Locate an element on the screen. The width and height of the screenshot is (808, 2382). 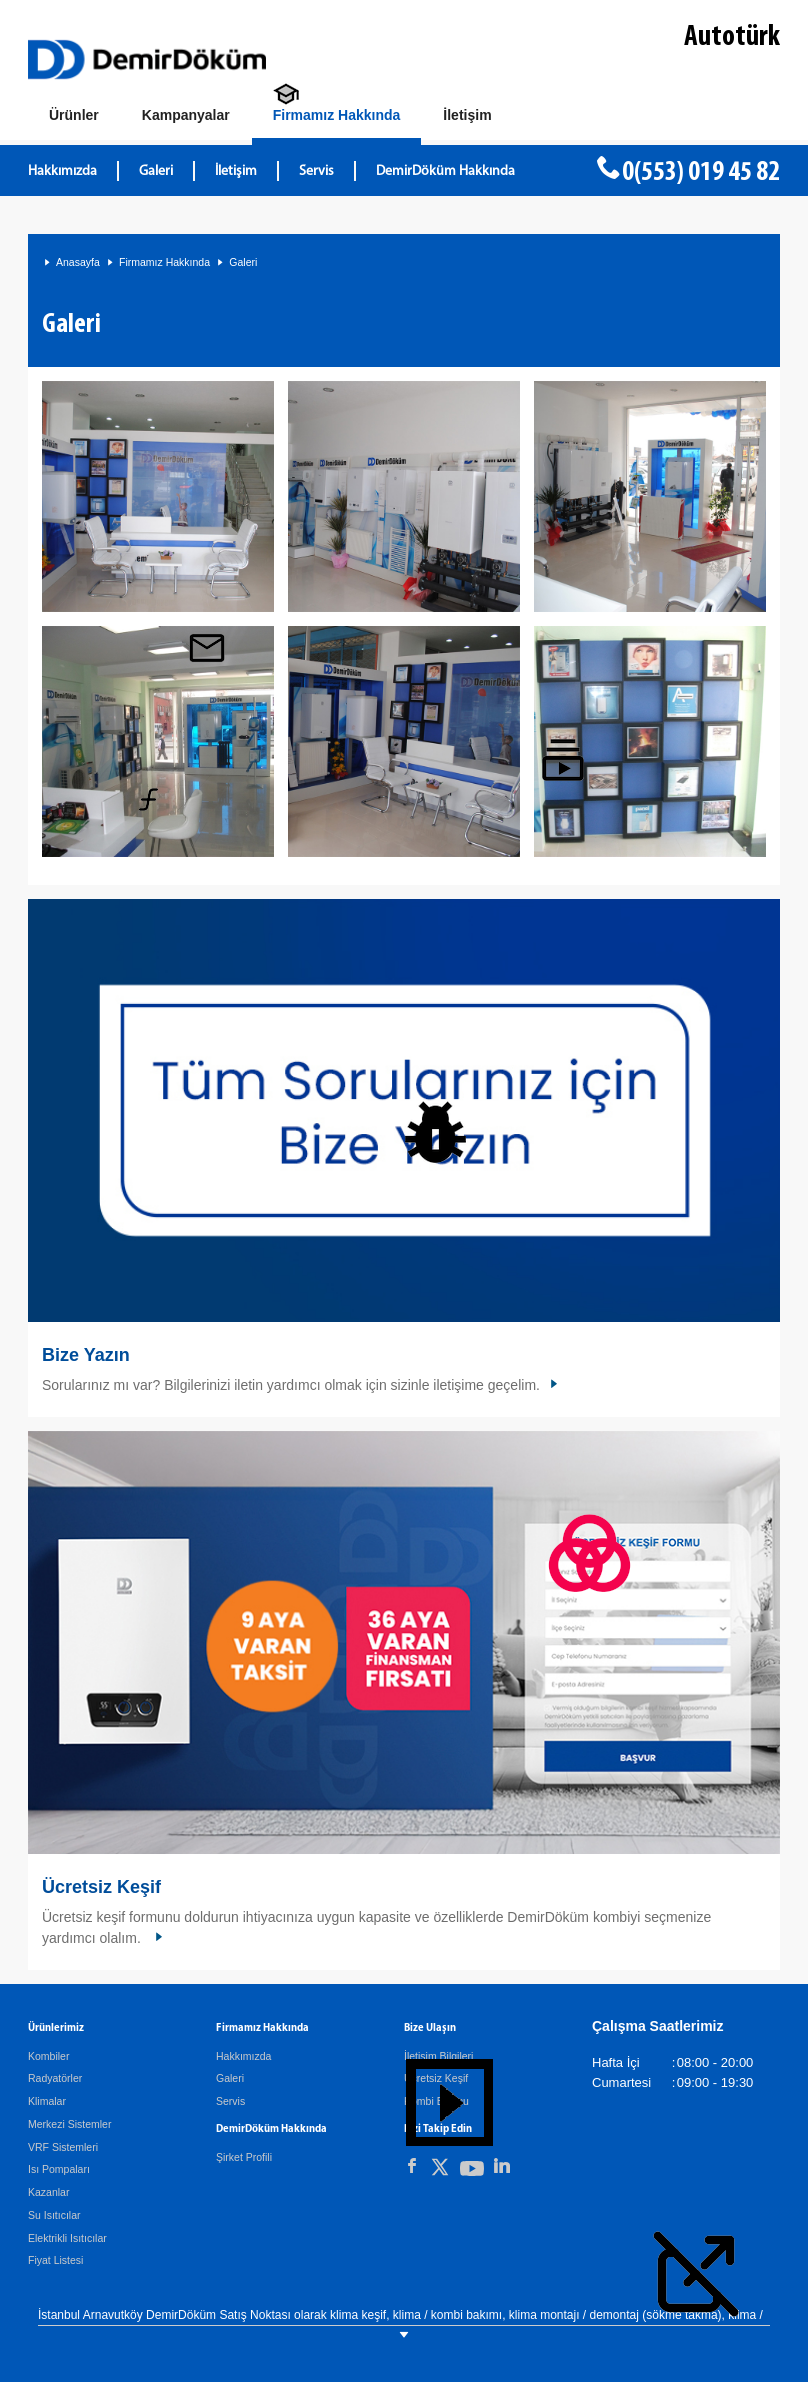
access mathematical or programming functions is located at coordinates (148, 799).